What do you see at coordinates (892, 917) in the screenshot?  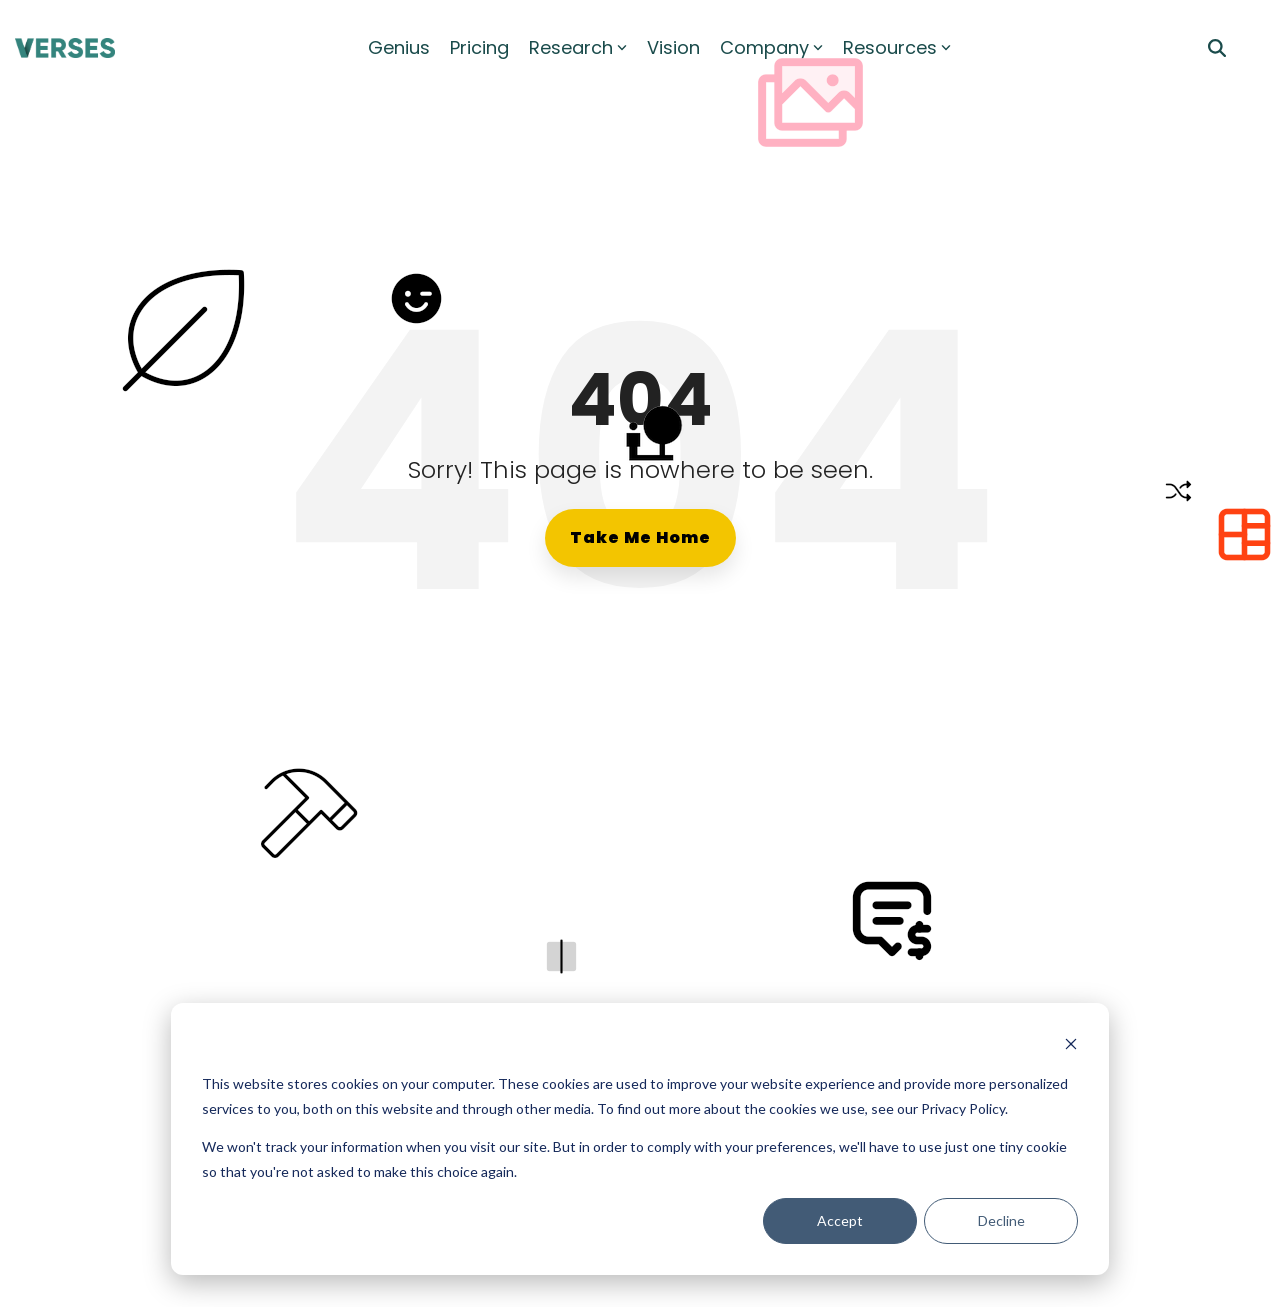 I see `view payment-related messages` at bounding box center [892, 917].